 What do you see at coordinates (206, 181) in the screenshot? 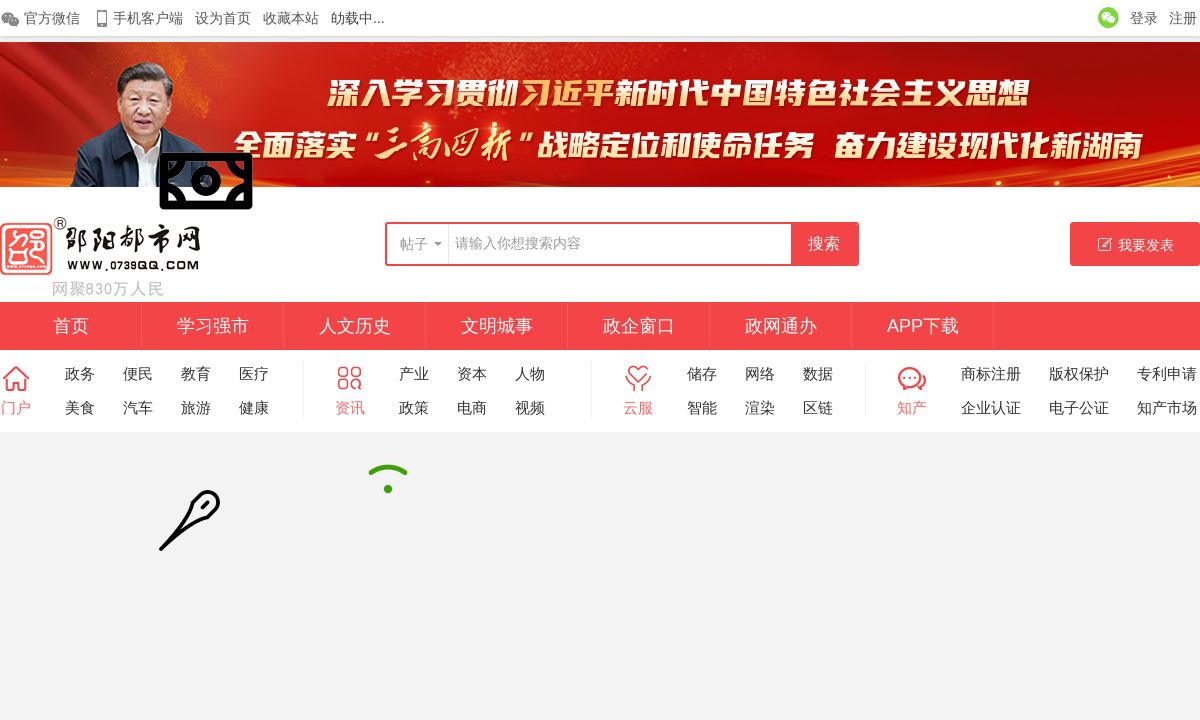
I see `view account balance or funds` at bounding box center [206, 181].